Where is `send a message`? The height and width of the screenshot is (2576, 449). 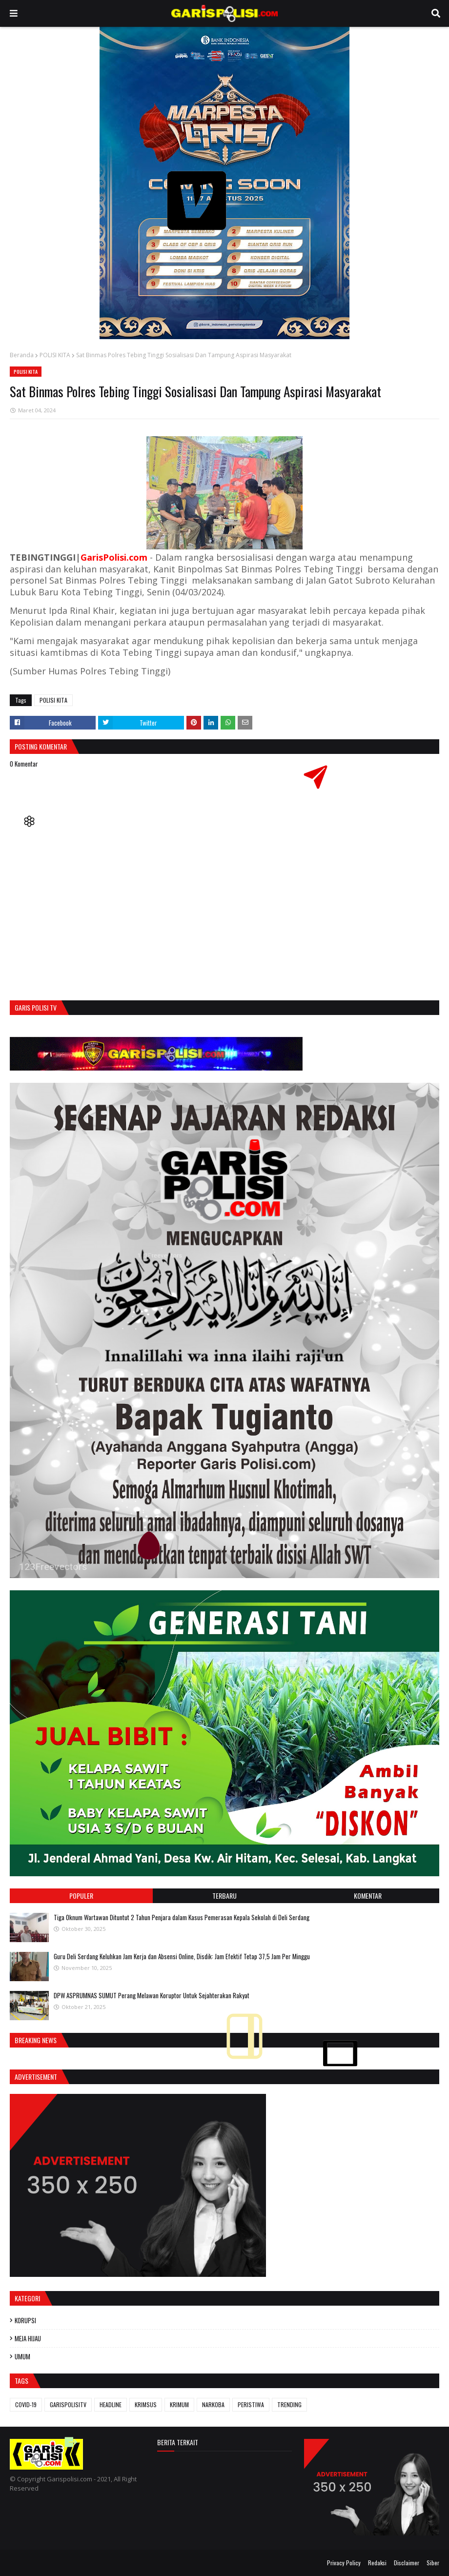
send a message is located at coordinates (315, 777).